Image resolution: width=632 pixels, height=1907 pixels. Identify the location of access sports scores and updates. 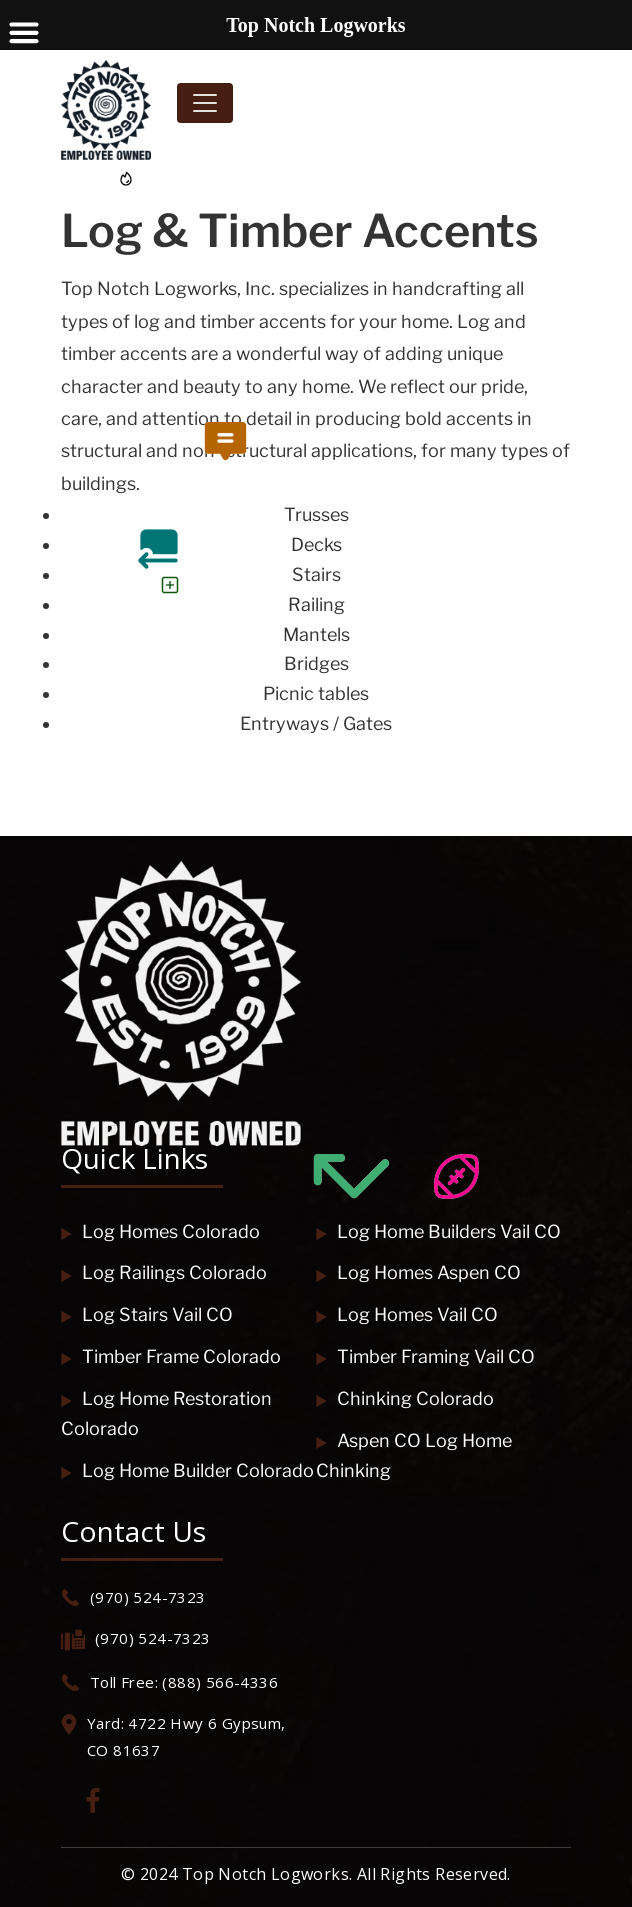
(456, 1176).